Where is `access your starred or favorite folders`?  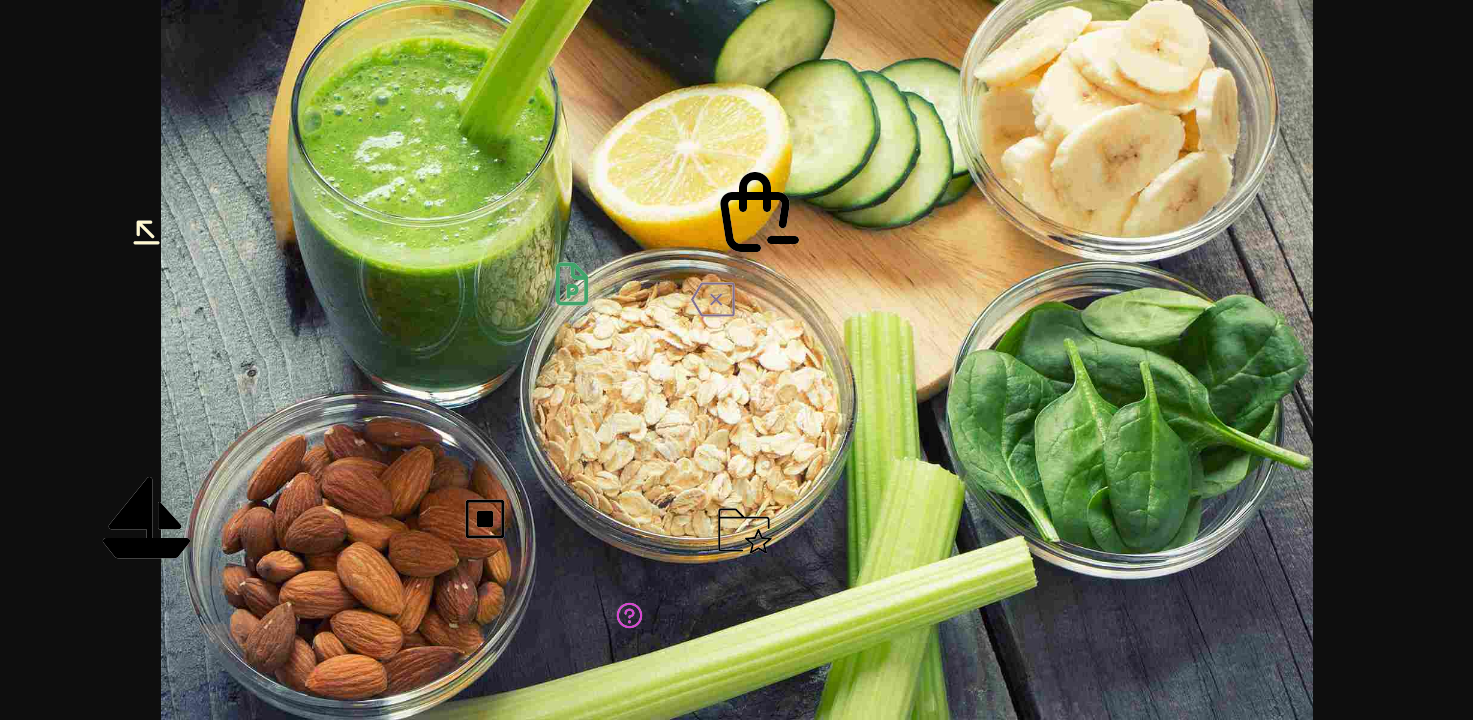
access your starred or favorite folders is located at coordinates (744, 530).